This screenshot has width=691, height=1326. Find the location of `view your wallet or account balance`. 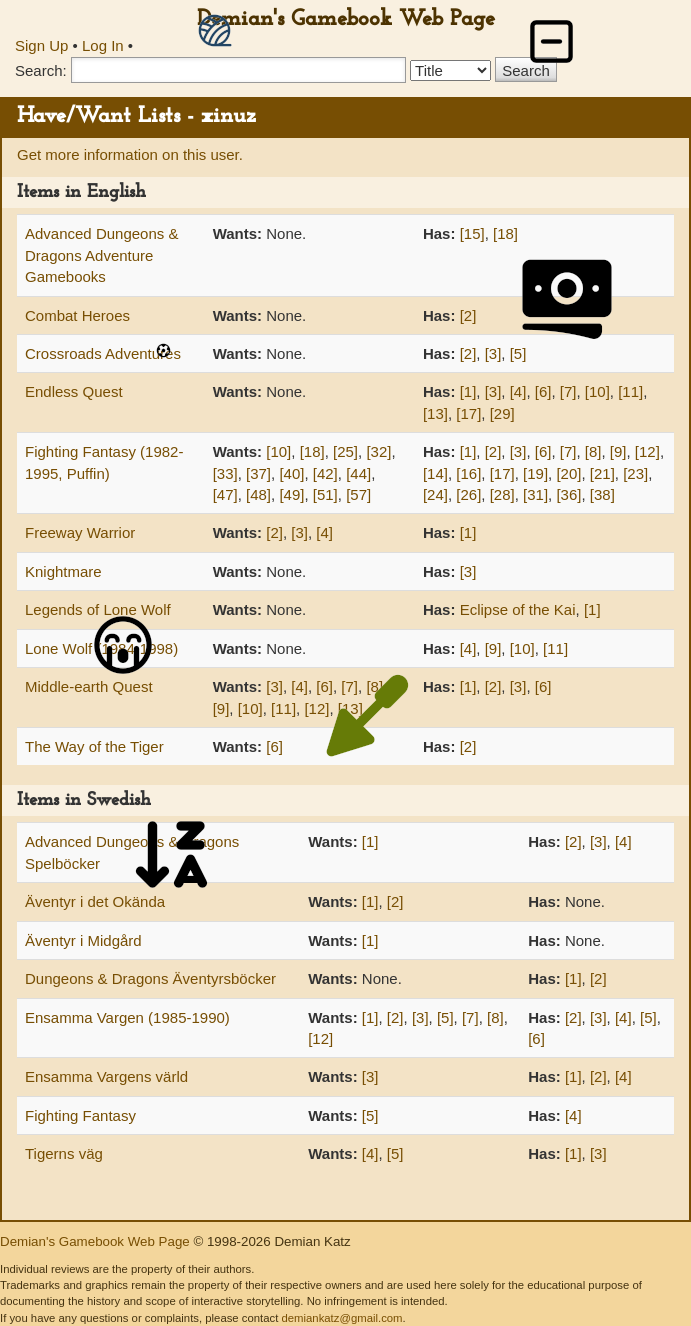

view your wallet or account balance is located at coordinates (567, 298).